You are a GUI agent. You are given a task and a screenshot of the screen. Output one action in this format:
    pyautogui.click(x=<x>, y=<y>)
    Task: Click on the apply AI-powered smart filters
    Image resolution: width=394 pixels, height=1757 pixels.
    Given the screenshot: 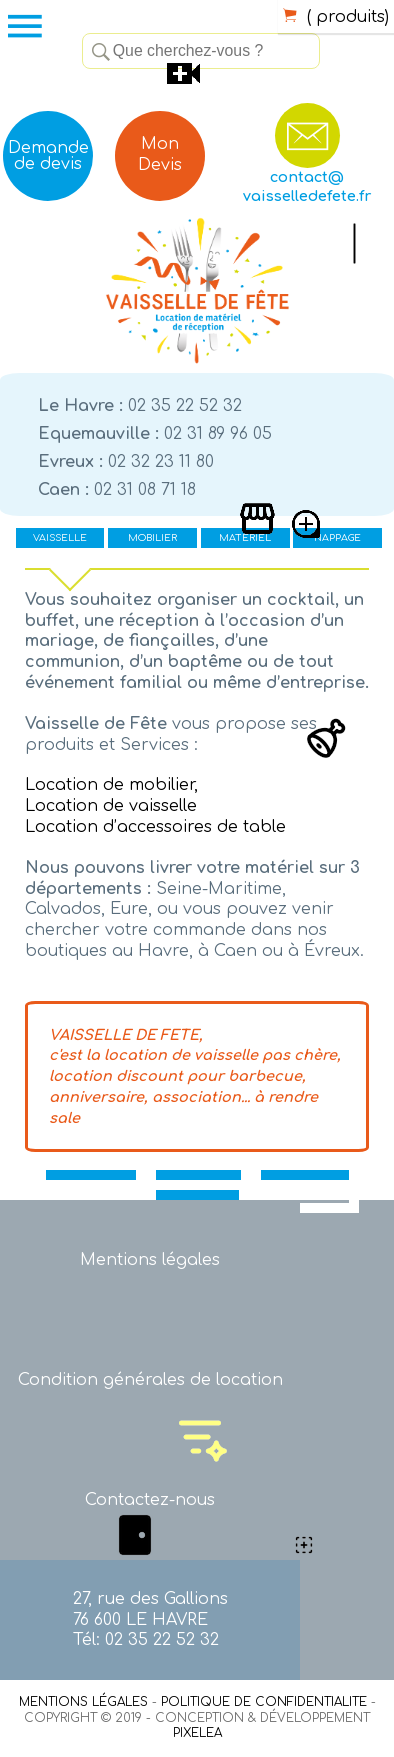 What is the action you would take?
    pyautogui.click(x=200, y=1437)
    